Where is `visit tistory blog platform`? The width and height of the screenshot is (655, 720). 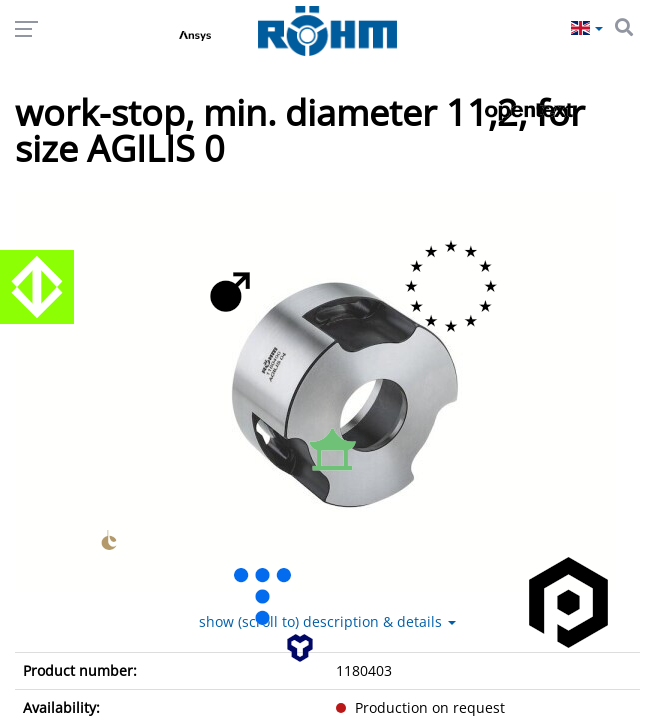
visit tistory blog platform is located at coordinates (262, 596).